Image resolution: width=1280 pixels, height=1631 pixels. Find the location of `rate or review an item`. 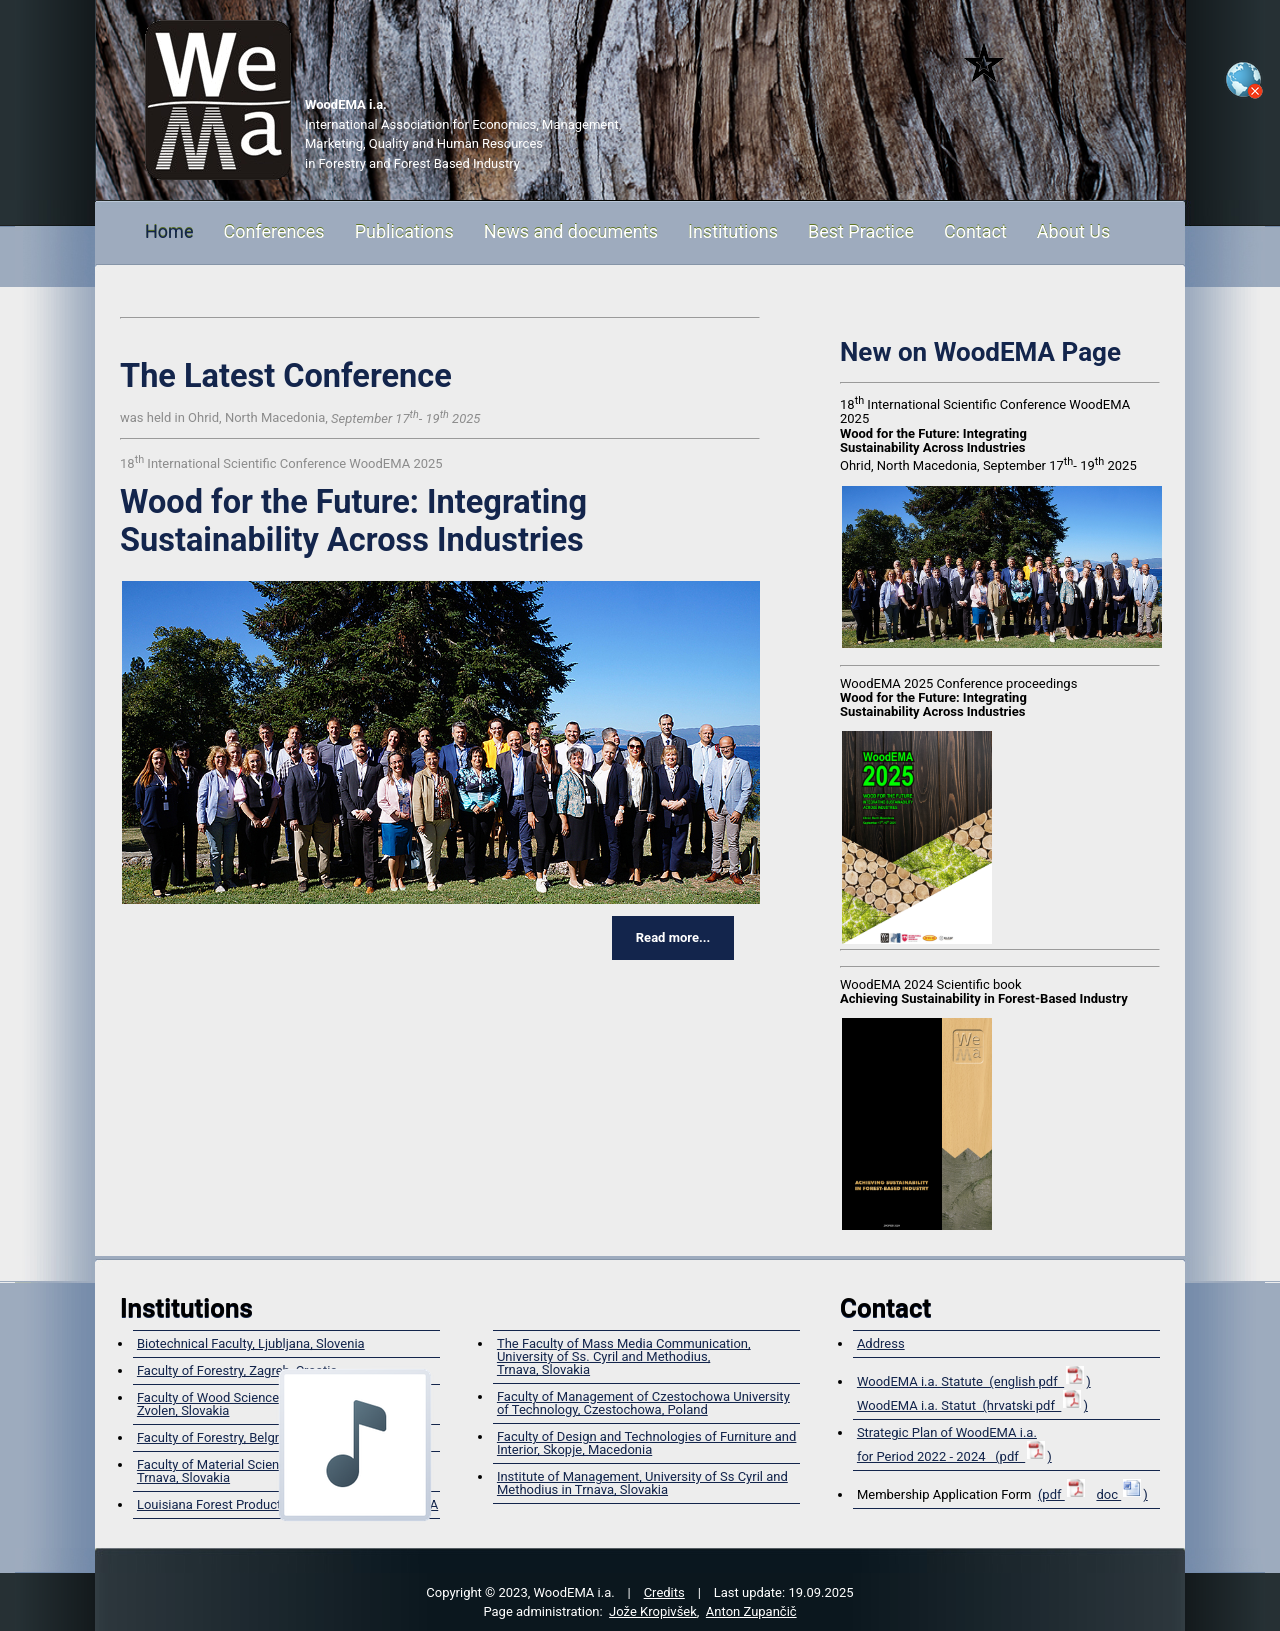

rate or review an item is located at coordinates (984, 62).